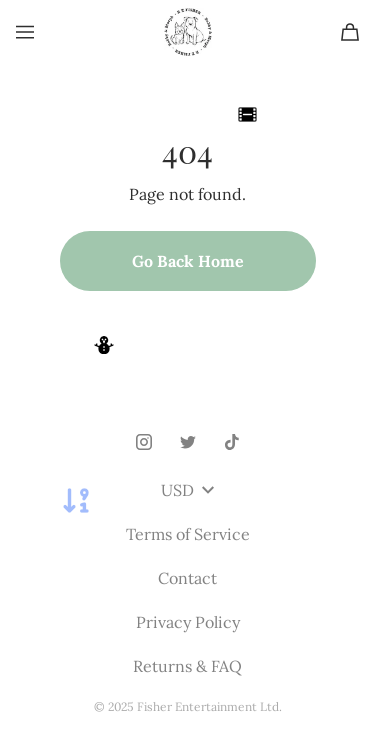 This screenshot has width=375, height=732. What do you see at coordinates (76, 500) in the screenshot?
I see `sort items in descending numerical order (9 to 1)` at bounding box center [76, 500].